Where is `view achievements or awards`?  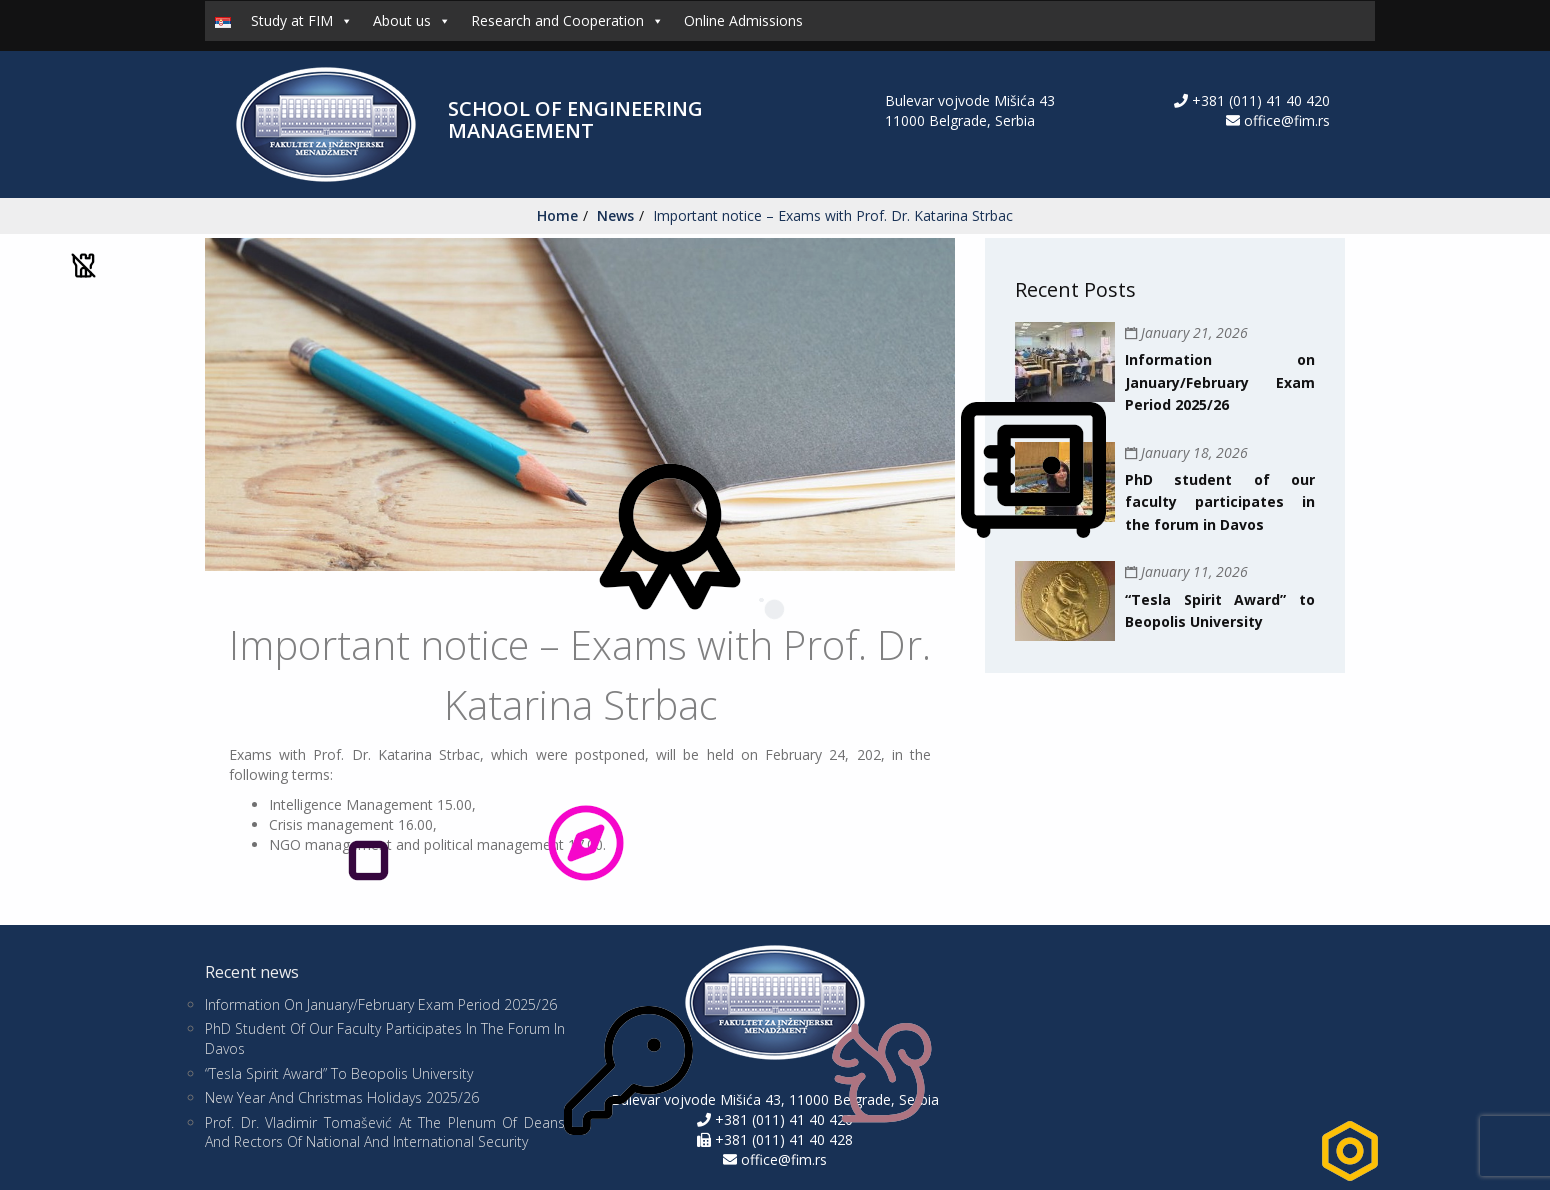 view achievements or awards is located at coordinates (670, 537).